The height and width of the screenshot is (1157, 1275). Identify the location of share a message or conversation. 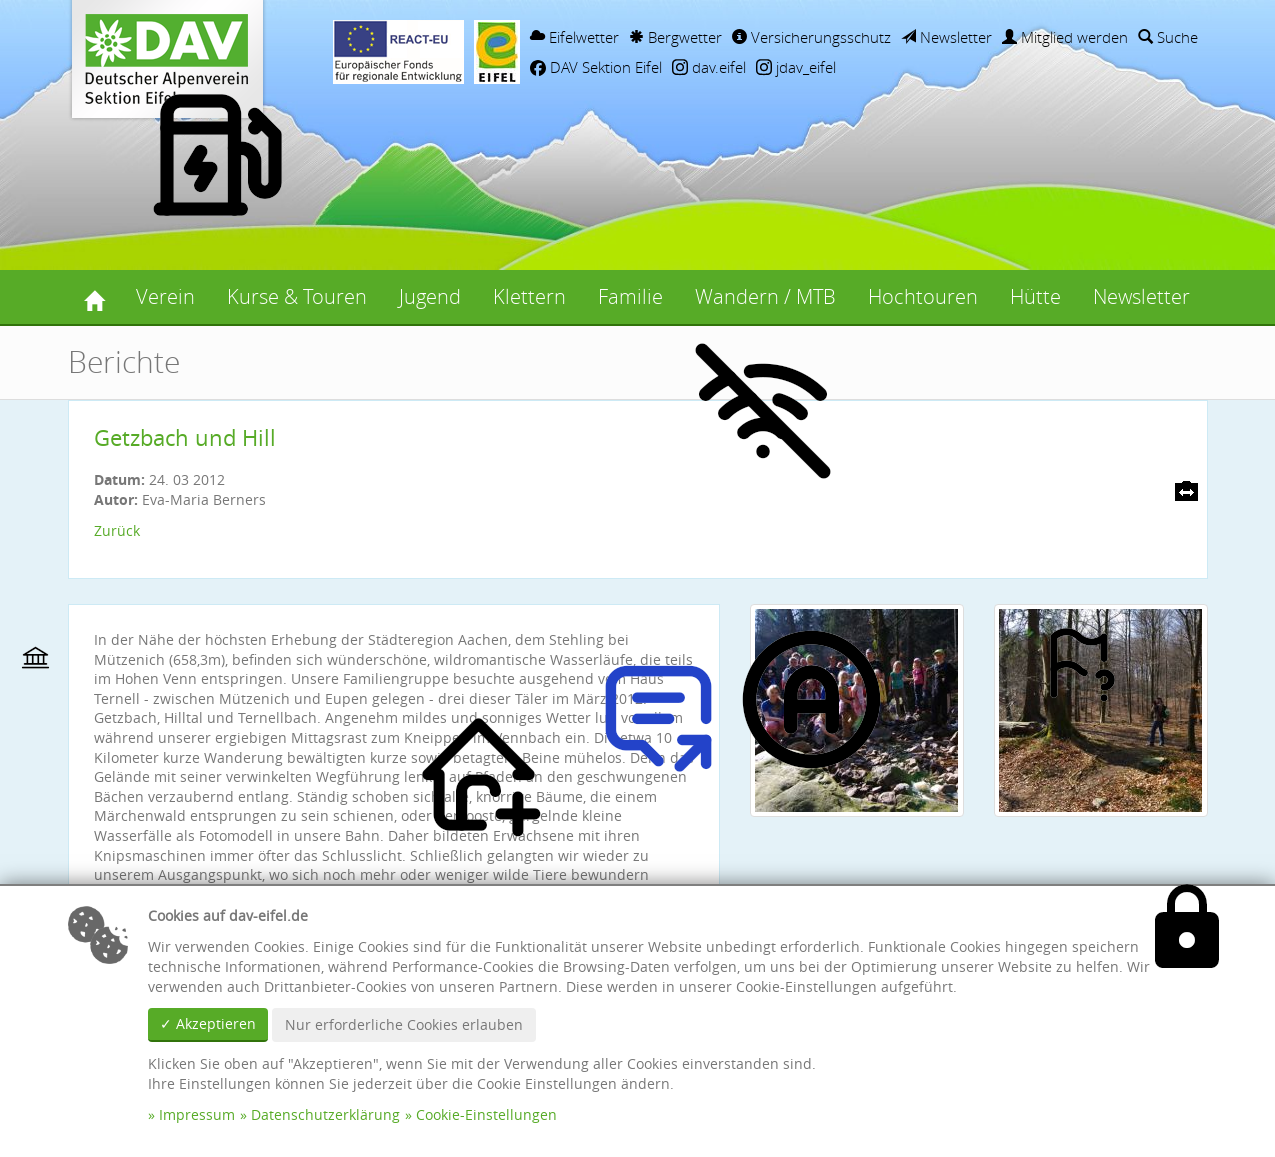
(658, 713).